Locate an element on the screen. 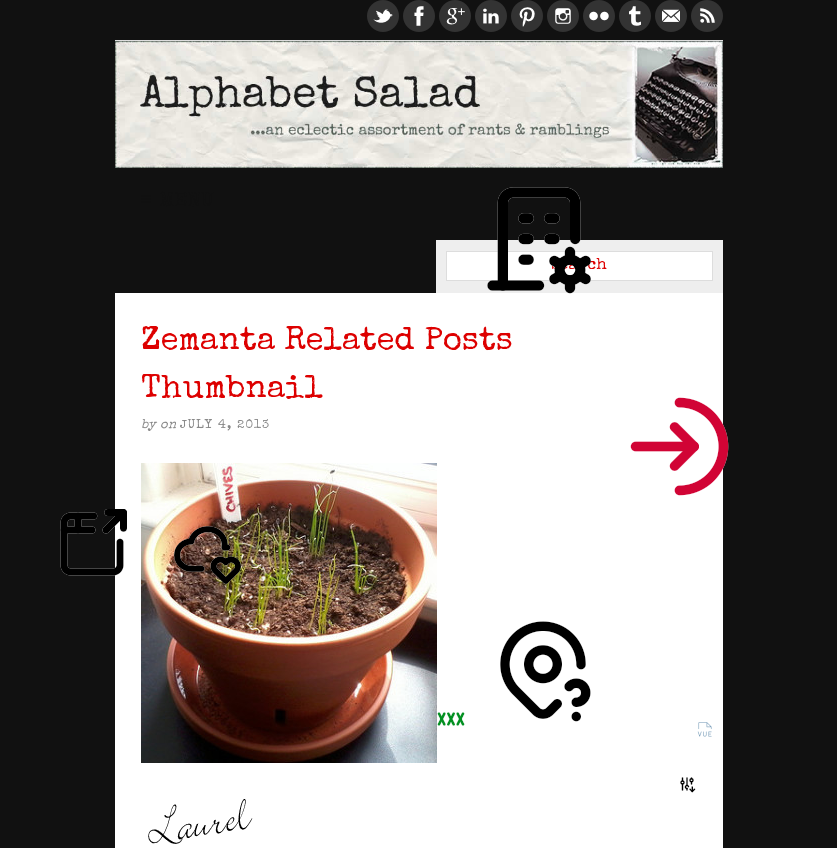  maximize browser window to full screen is located at coordinates (92, 544).